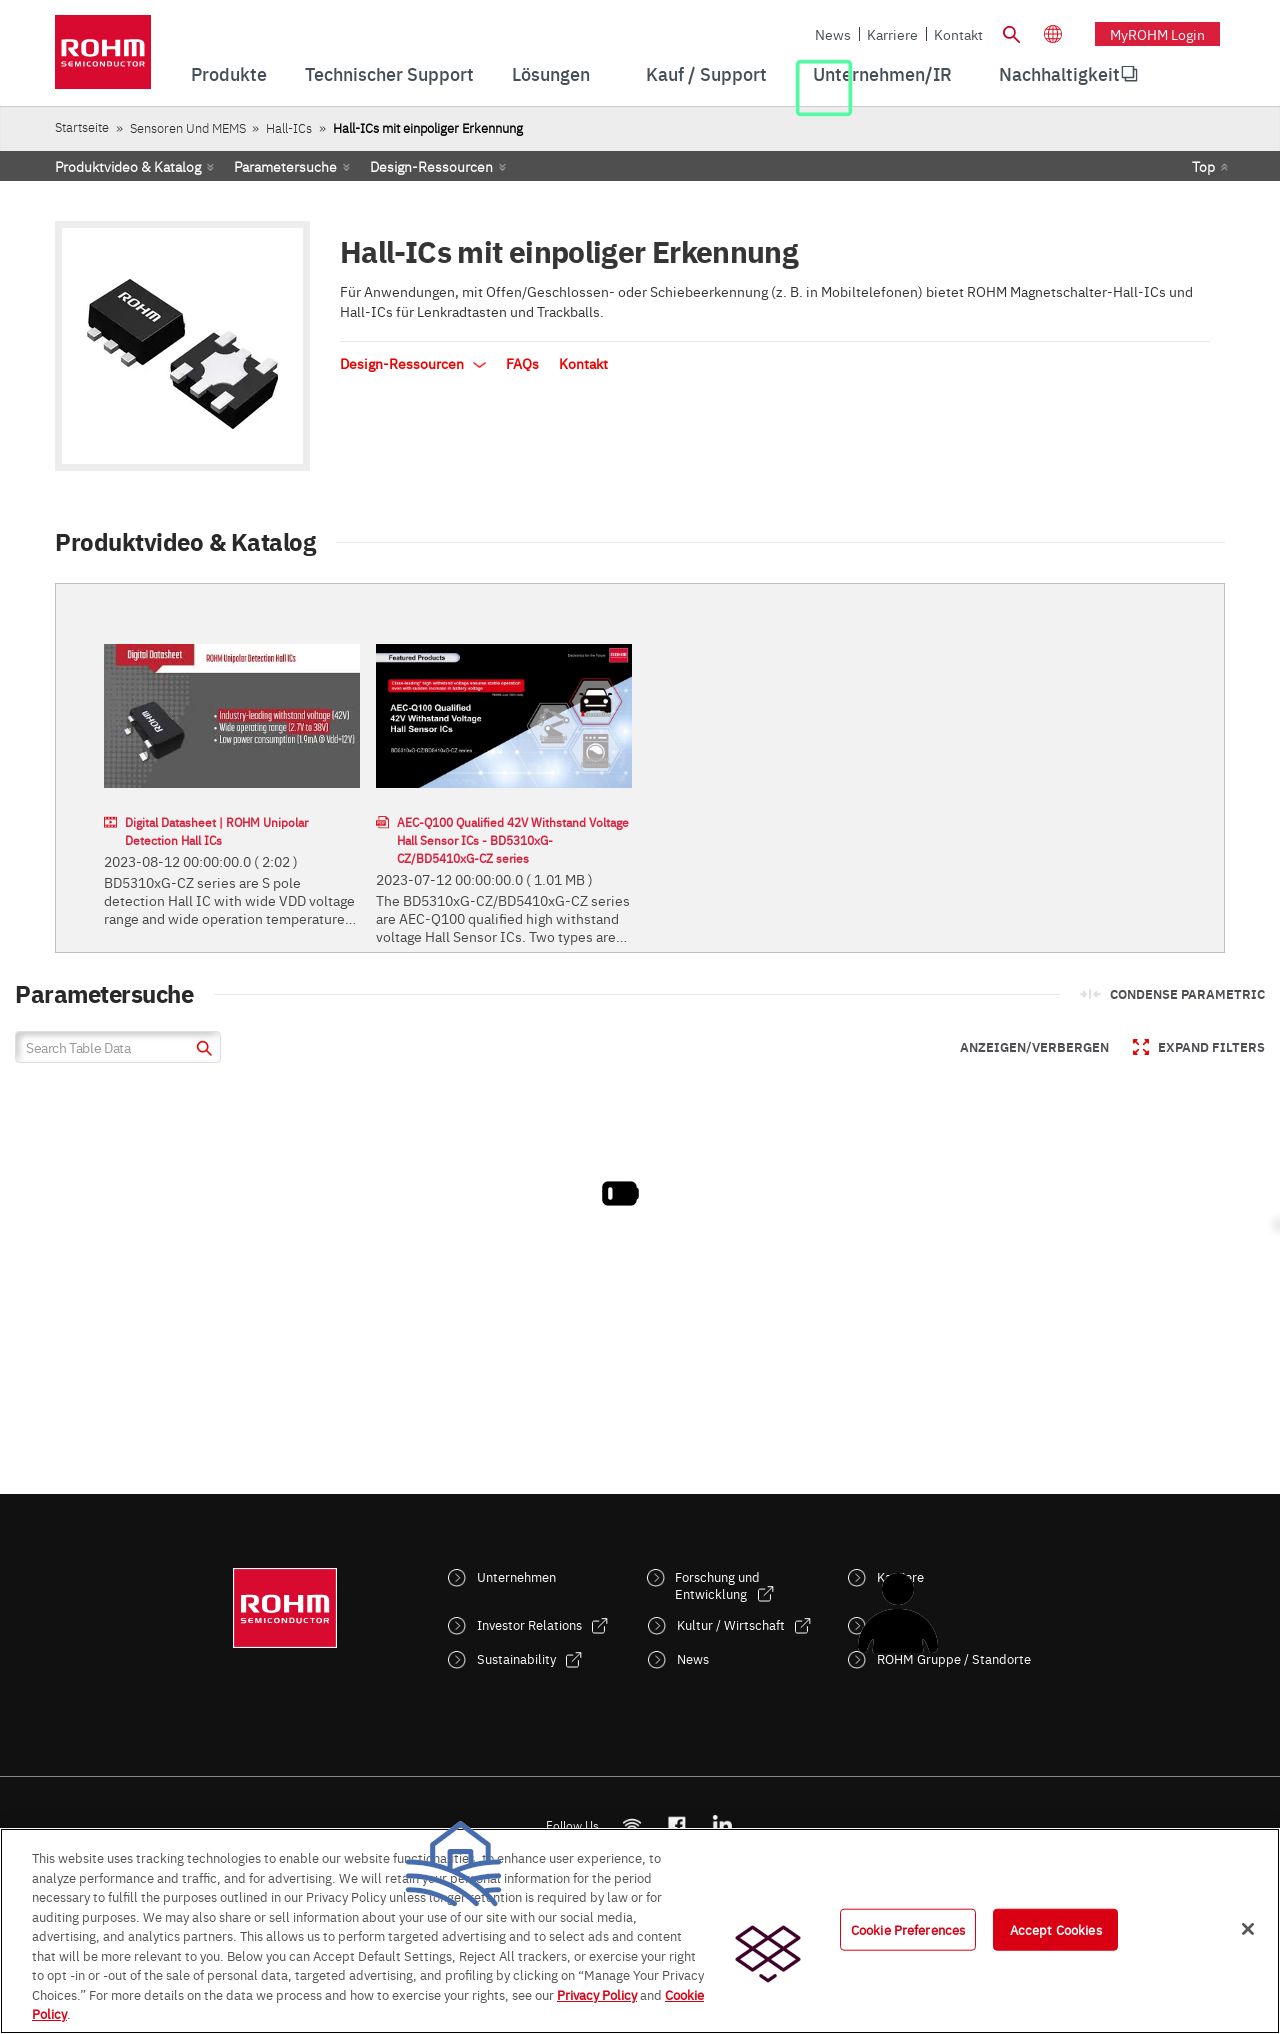 This screenshot has width=1280, height=2034. I want to click on indicates low battery level, so click(620, 1193).